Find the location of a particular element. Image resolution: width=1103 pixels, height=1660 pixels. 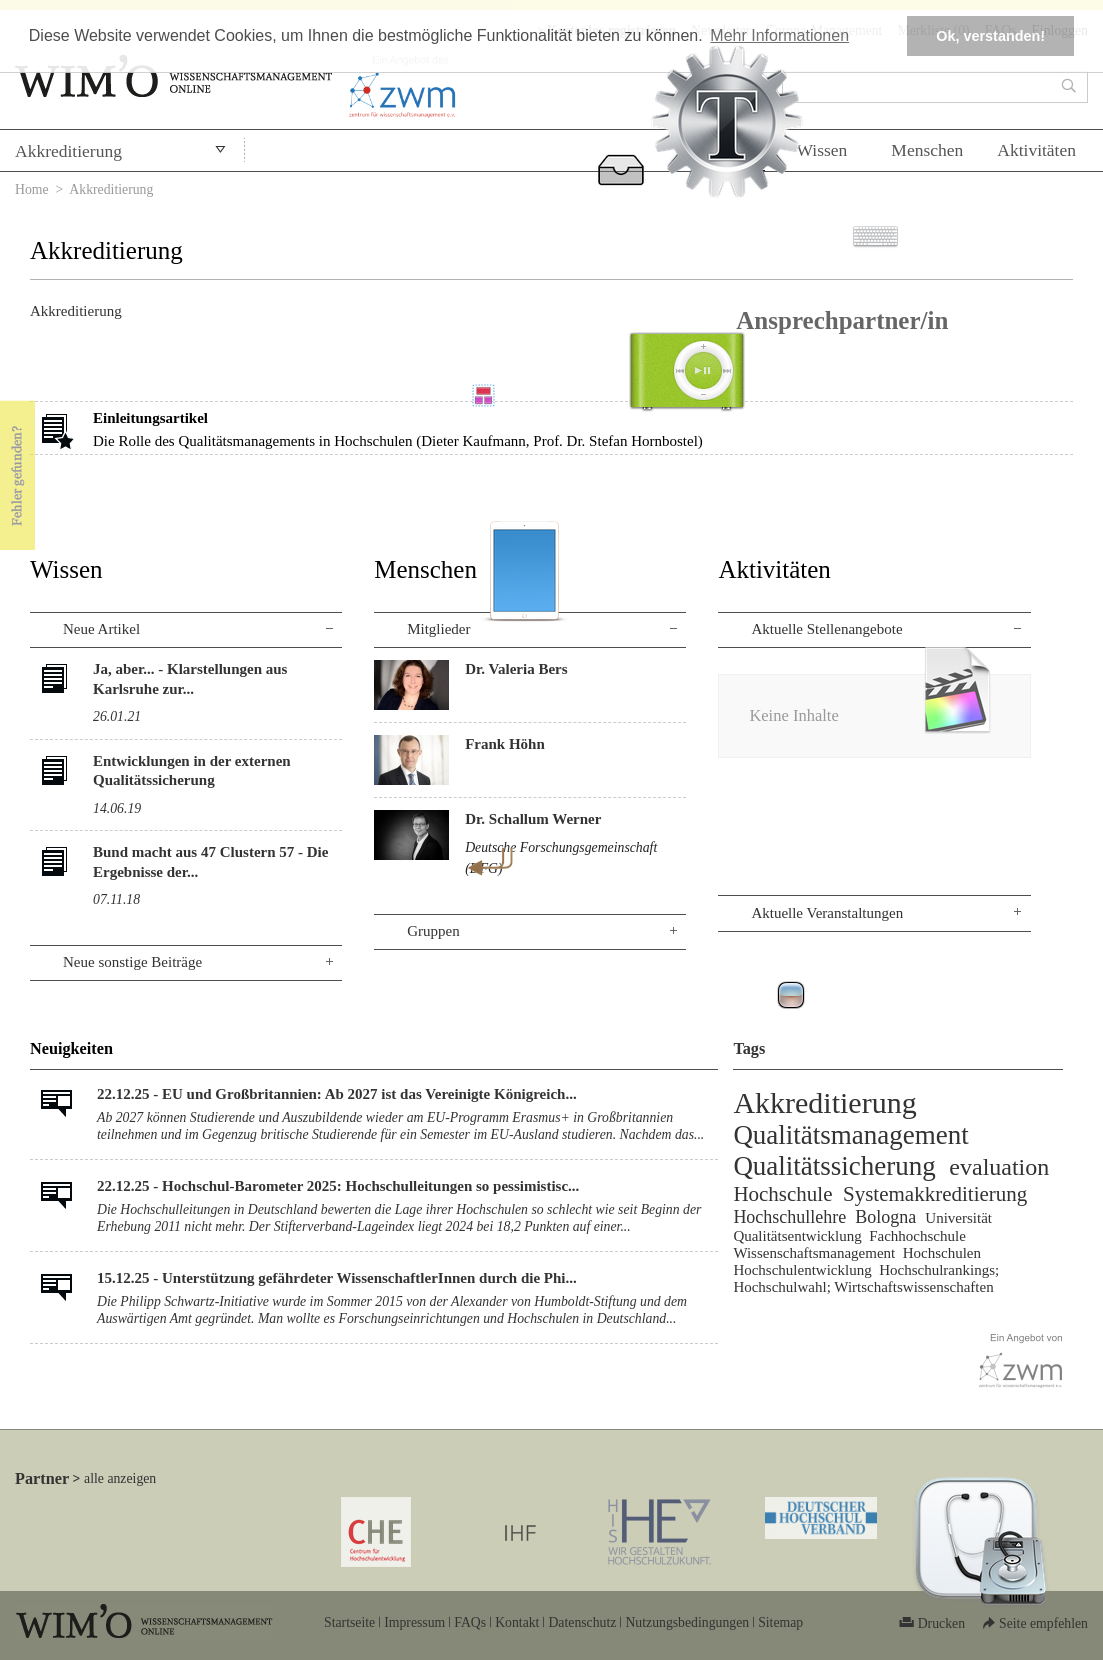

iPad with cellular connectivity is located at coordinates (524, 571).